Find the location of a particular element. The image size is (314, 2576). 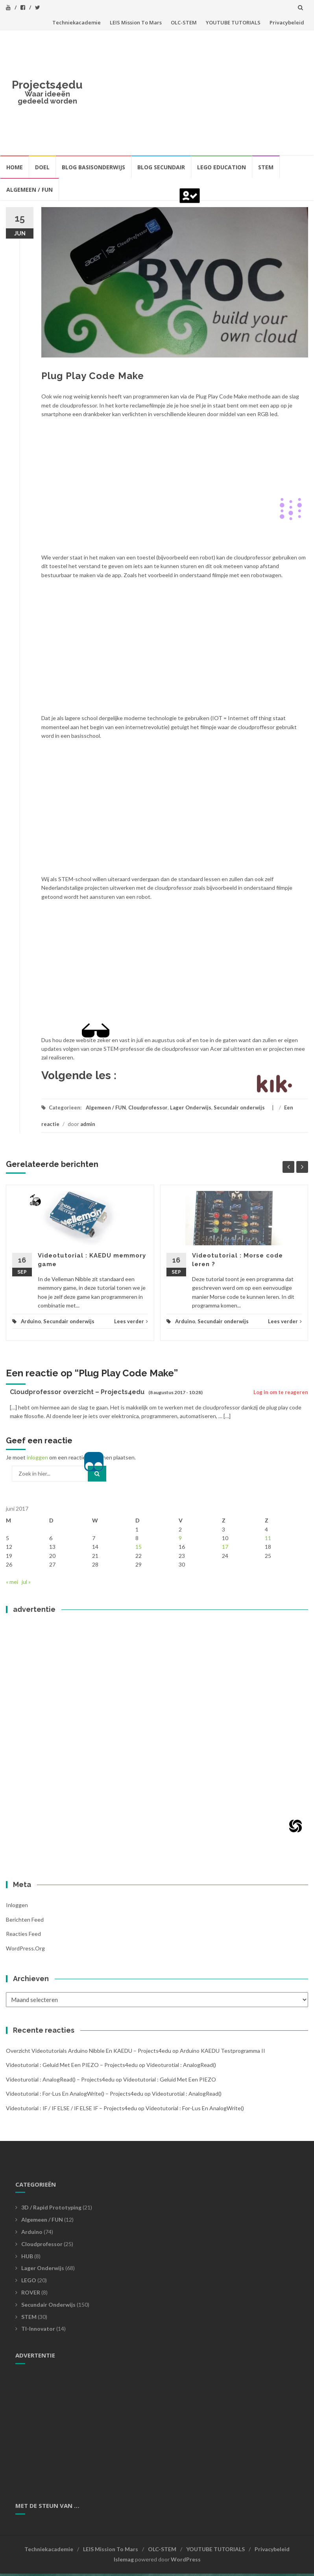

open Tampermonkey browser extension is located at coordinates (94, 1461).